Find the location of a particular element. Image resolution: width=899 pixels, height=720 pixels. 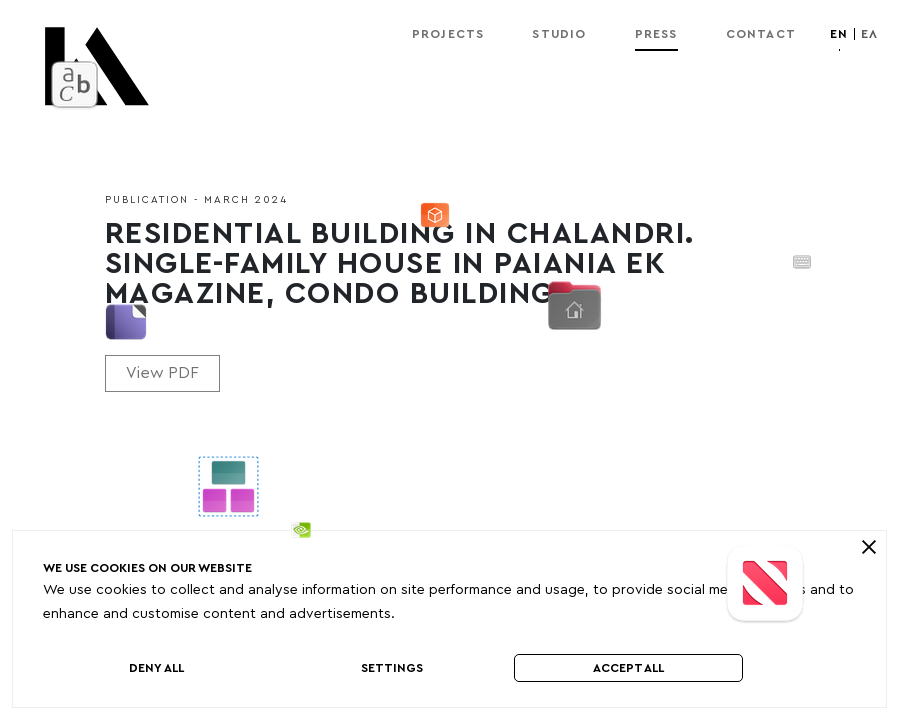

change desktop wallpaper settings is located at coordinates (126, 321).